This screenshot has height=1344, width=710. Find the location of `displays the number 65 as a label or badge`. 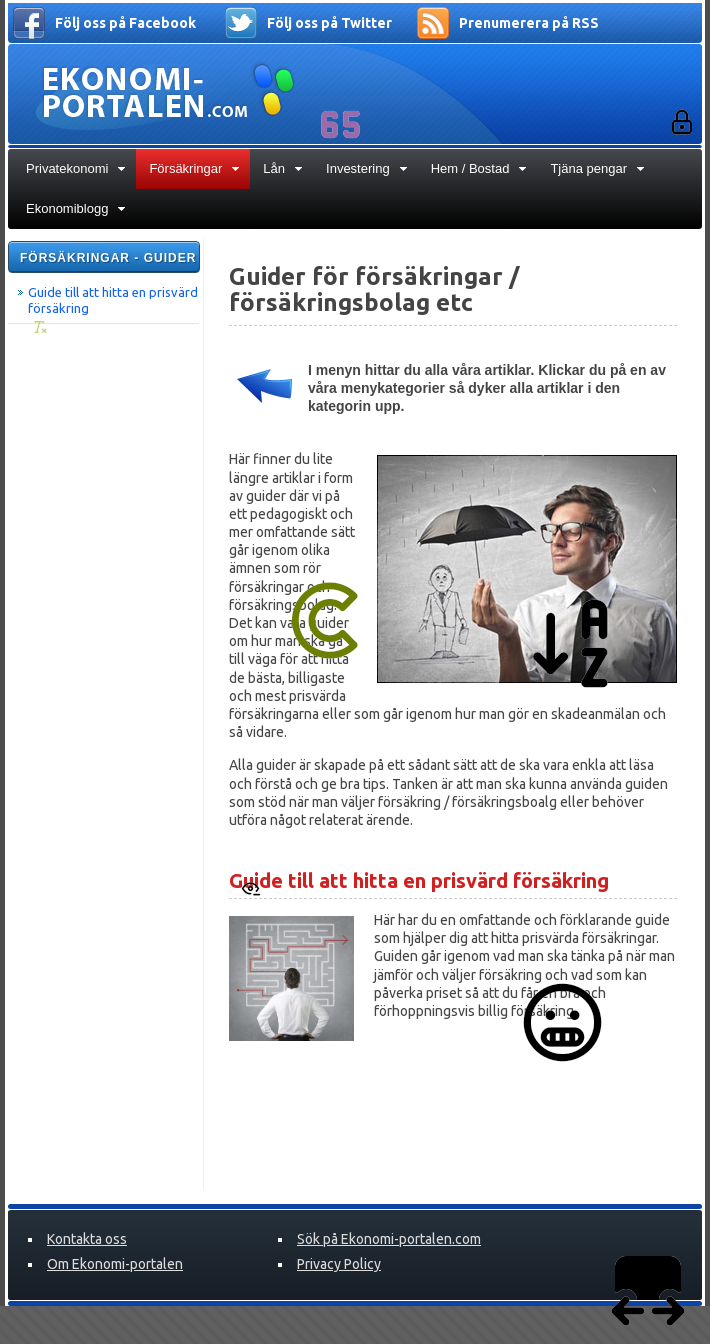

displays the number 65 as a label or badge is located at coordinates (340, 124).